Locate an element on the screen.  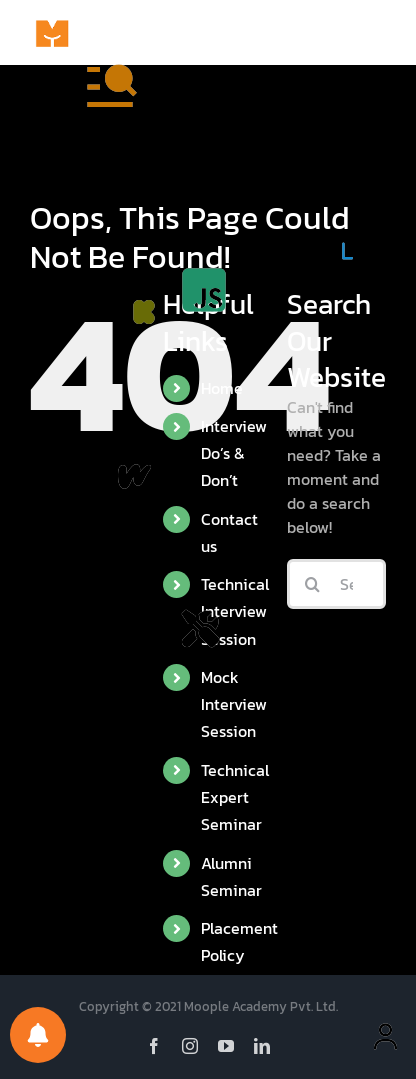
JavaScript programming language logo is located at coordinates (204, 290).